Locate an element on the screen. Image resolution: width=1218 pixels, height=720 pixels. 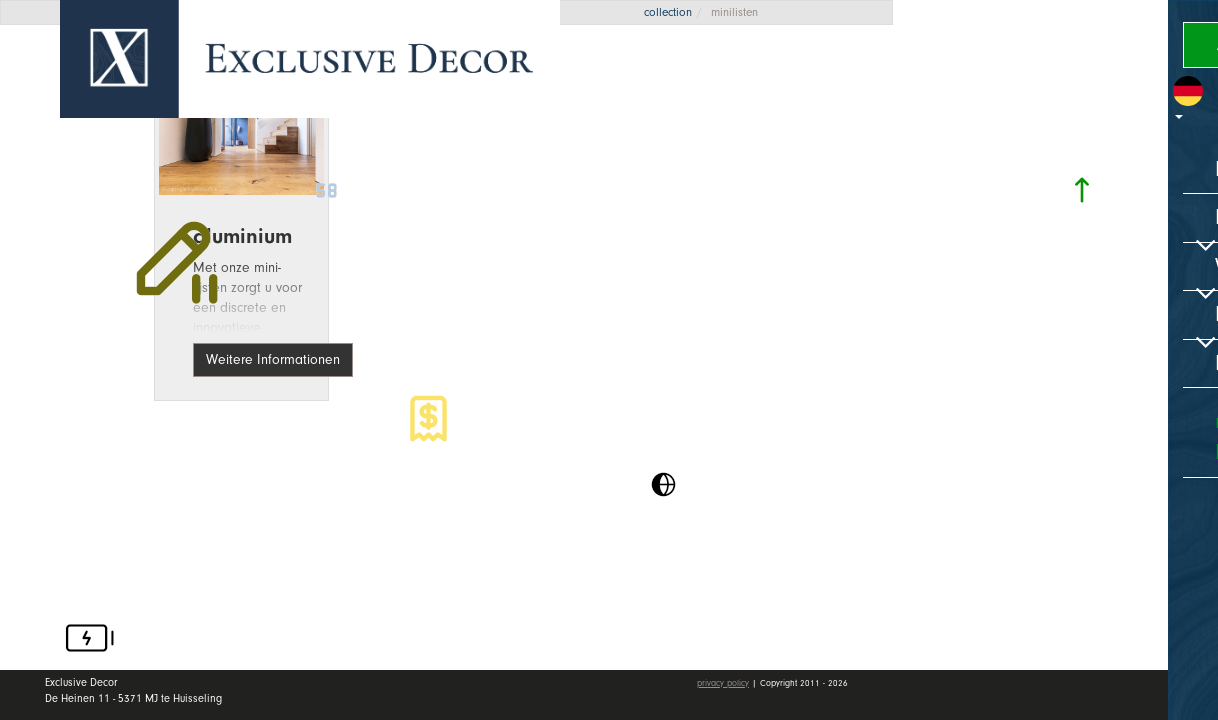
indicates item number 58 in a list or sequence is located at coordinates (326, 190).